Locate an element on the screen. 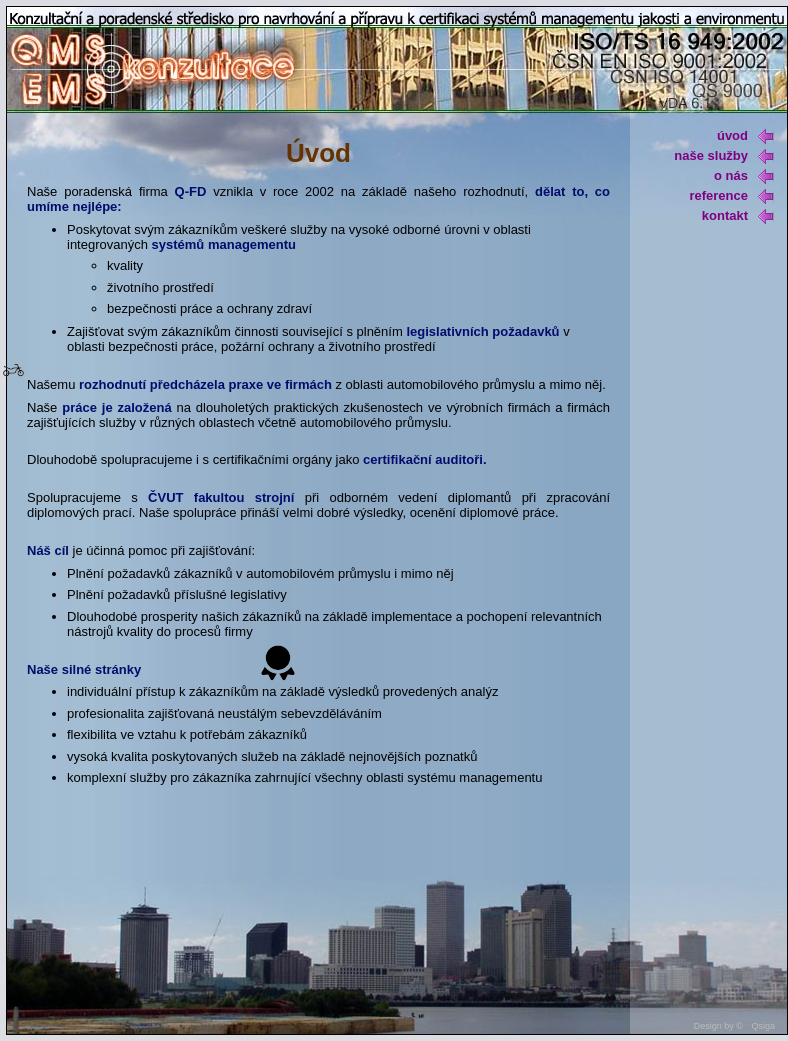 The height and width of the screenshot is (1041, 788). view achievements or awards is located at coordinates (278, 663).